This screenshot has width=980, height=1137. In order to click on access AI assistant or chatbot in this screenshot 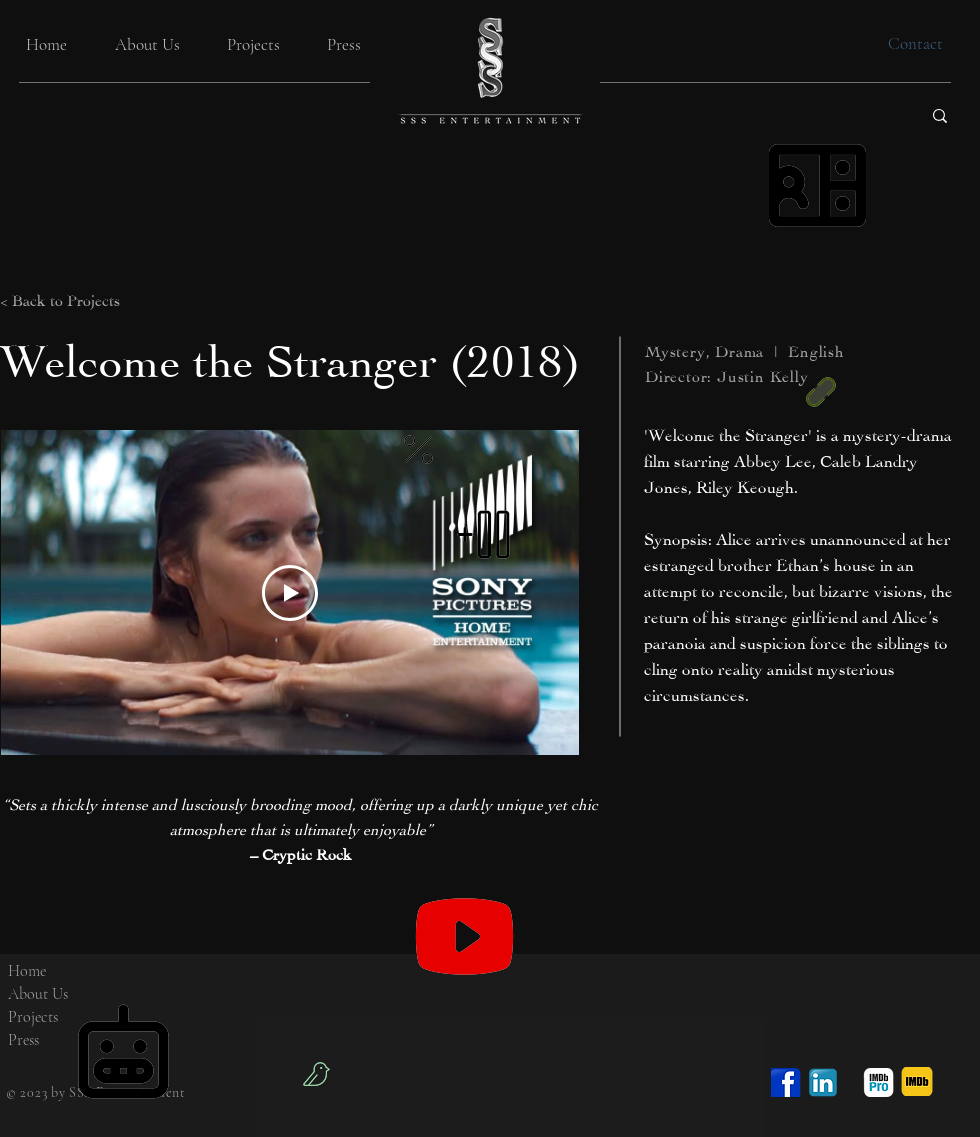, I will do `click(123, 1056)`.